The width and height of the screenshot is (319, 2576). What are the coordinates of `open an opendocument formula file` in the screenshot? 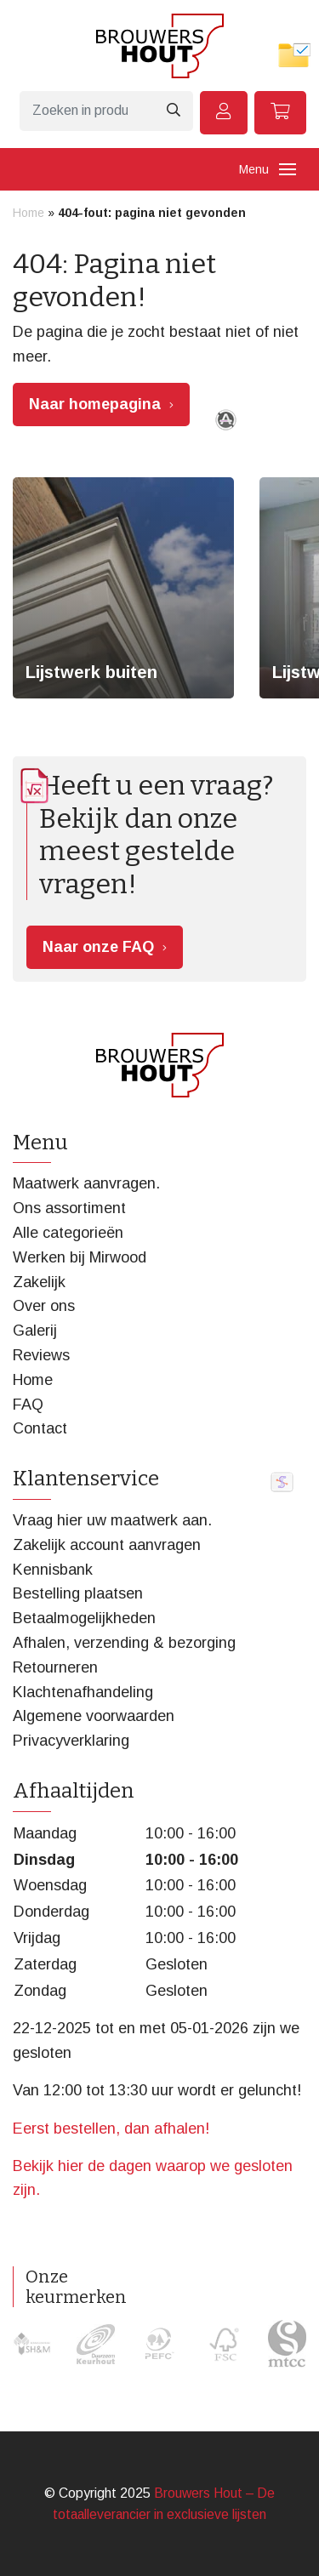 It's located at (34, 785).